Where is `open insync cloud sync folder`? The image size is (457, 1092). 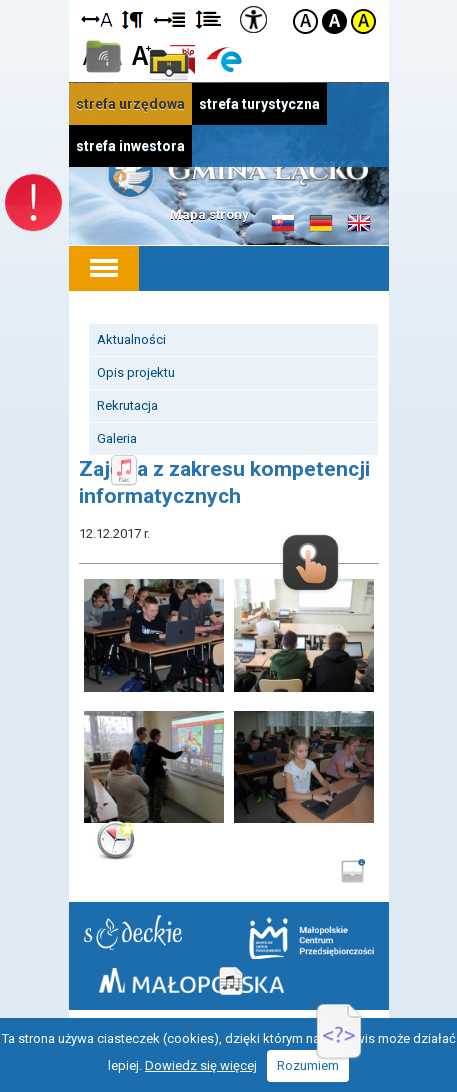 open insync cloud sync folder is located at coordinates (103, 56).